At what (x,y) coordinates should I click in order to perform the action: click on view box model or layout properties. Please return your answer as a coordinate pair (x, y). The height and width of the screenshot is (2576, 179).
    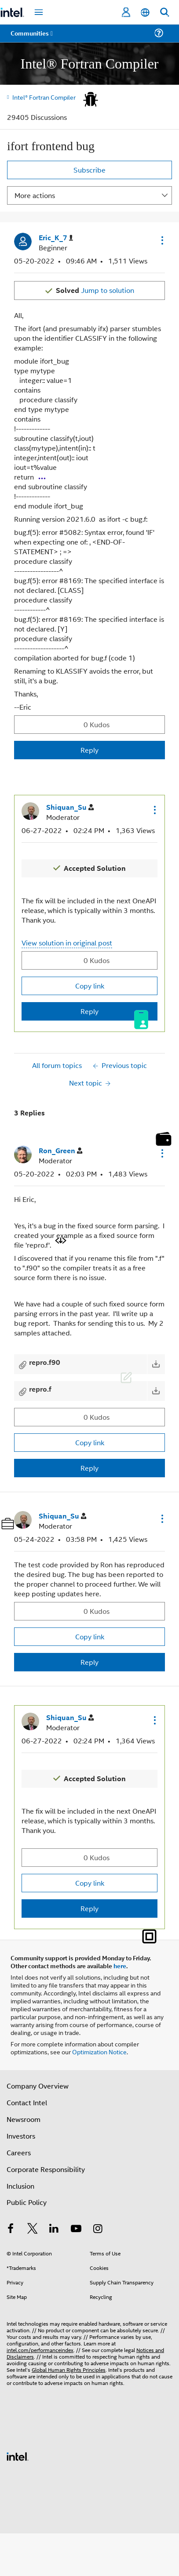
    Looking at the image, I should click on (149, 1936).